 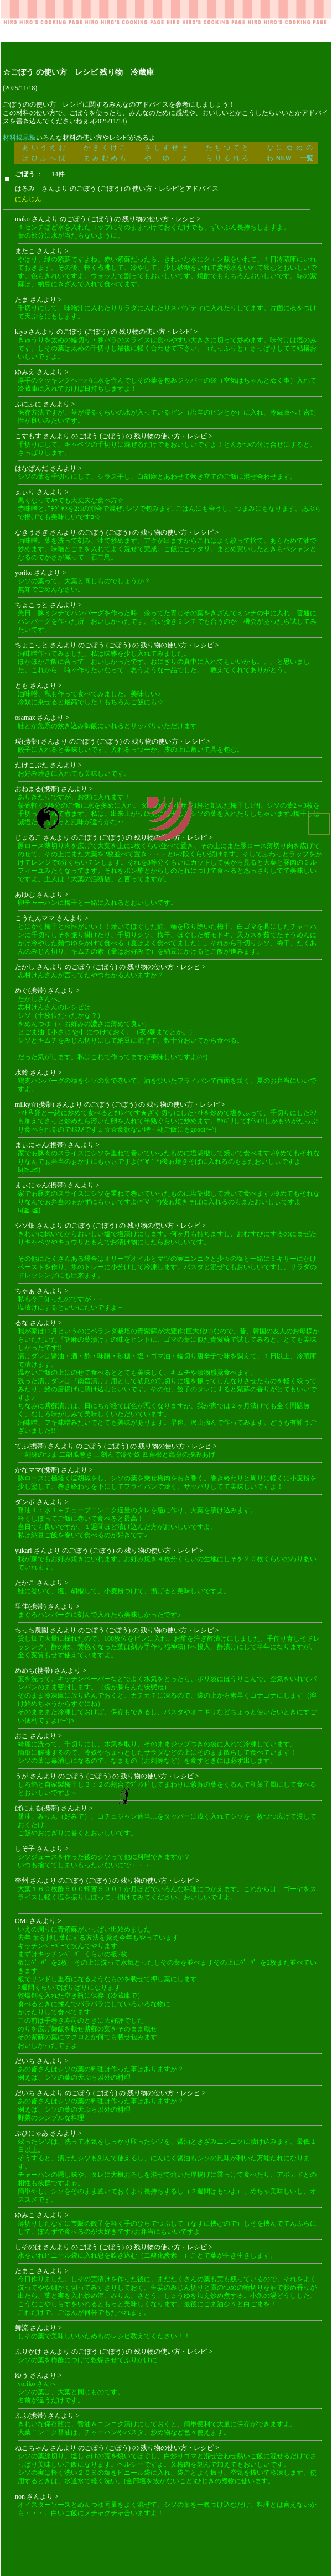 I want to click on penguin character or mascot icon, so click(x=124, y=1796).